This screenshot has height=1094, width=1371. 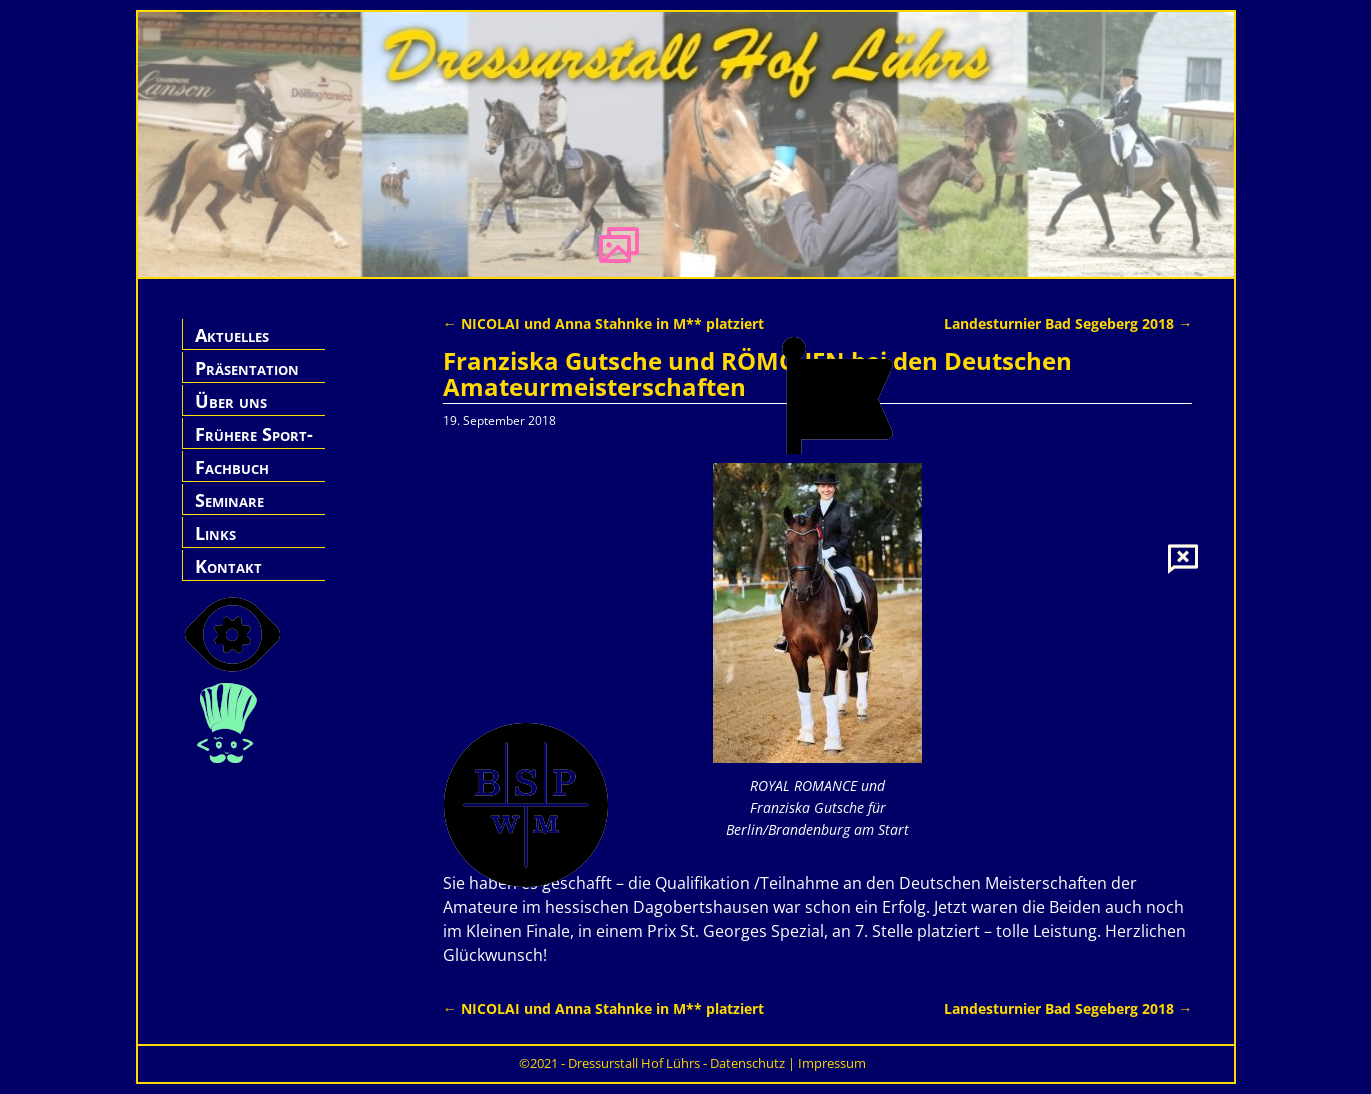 I want to click on delete a conversation, so click(x=1183, y=558).